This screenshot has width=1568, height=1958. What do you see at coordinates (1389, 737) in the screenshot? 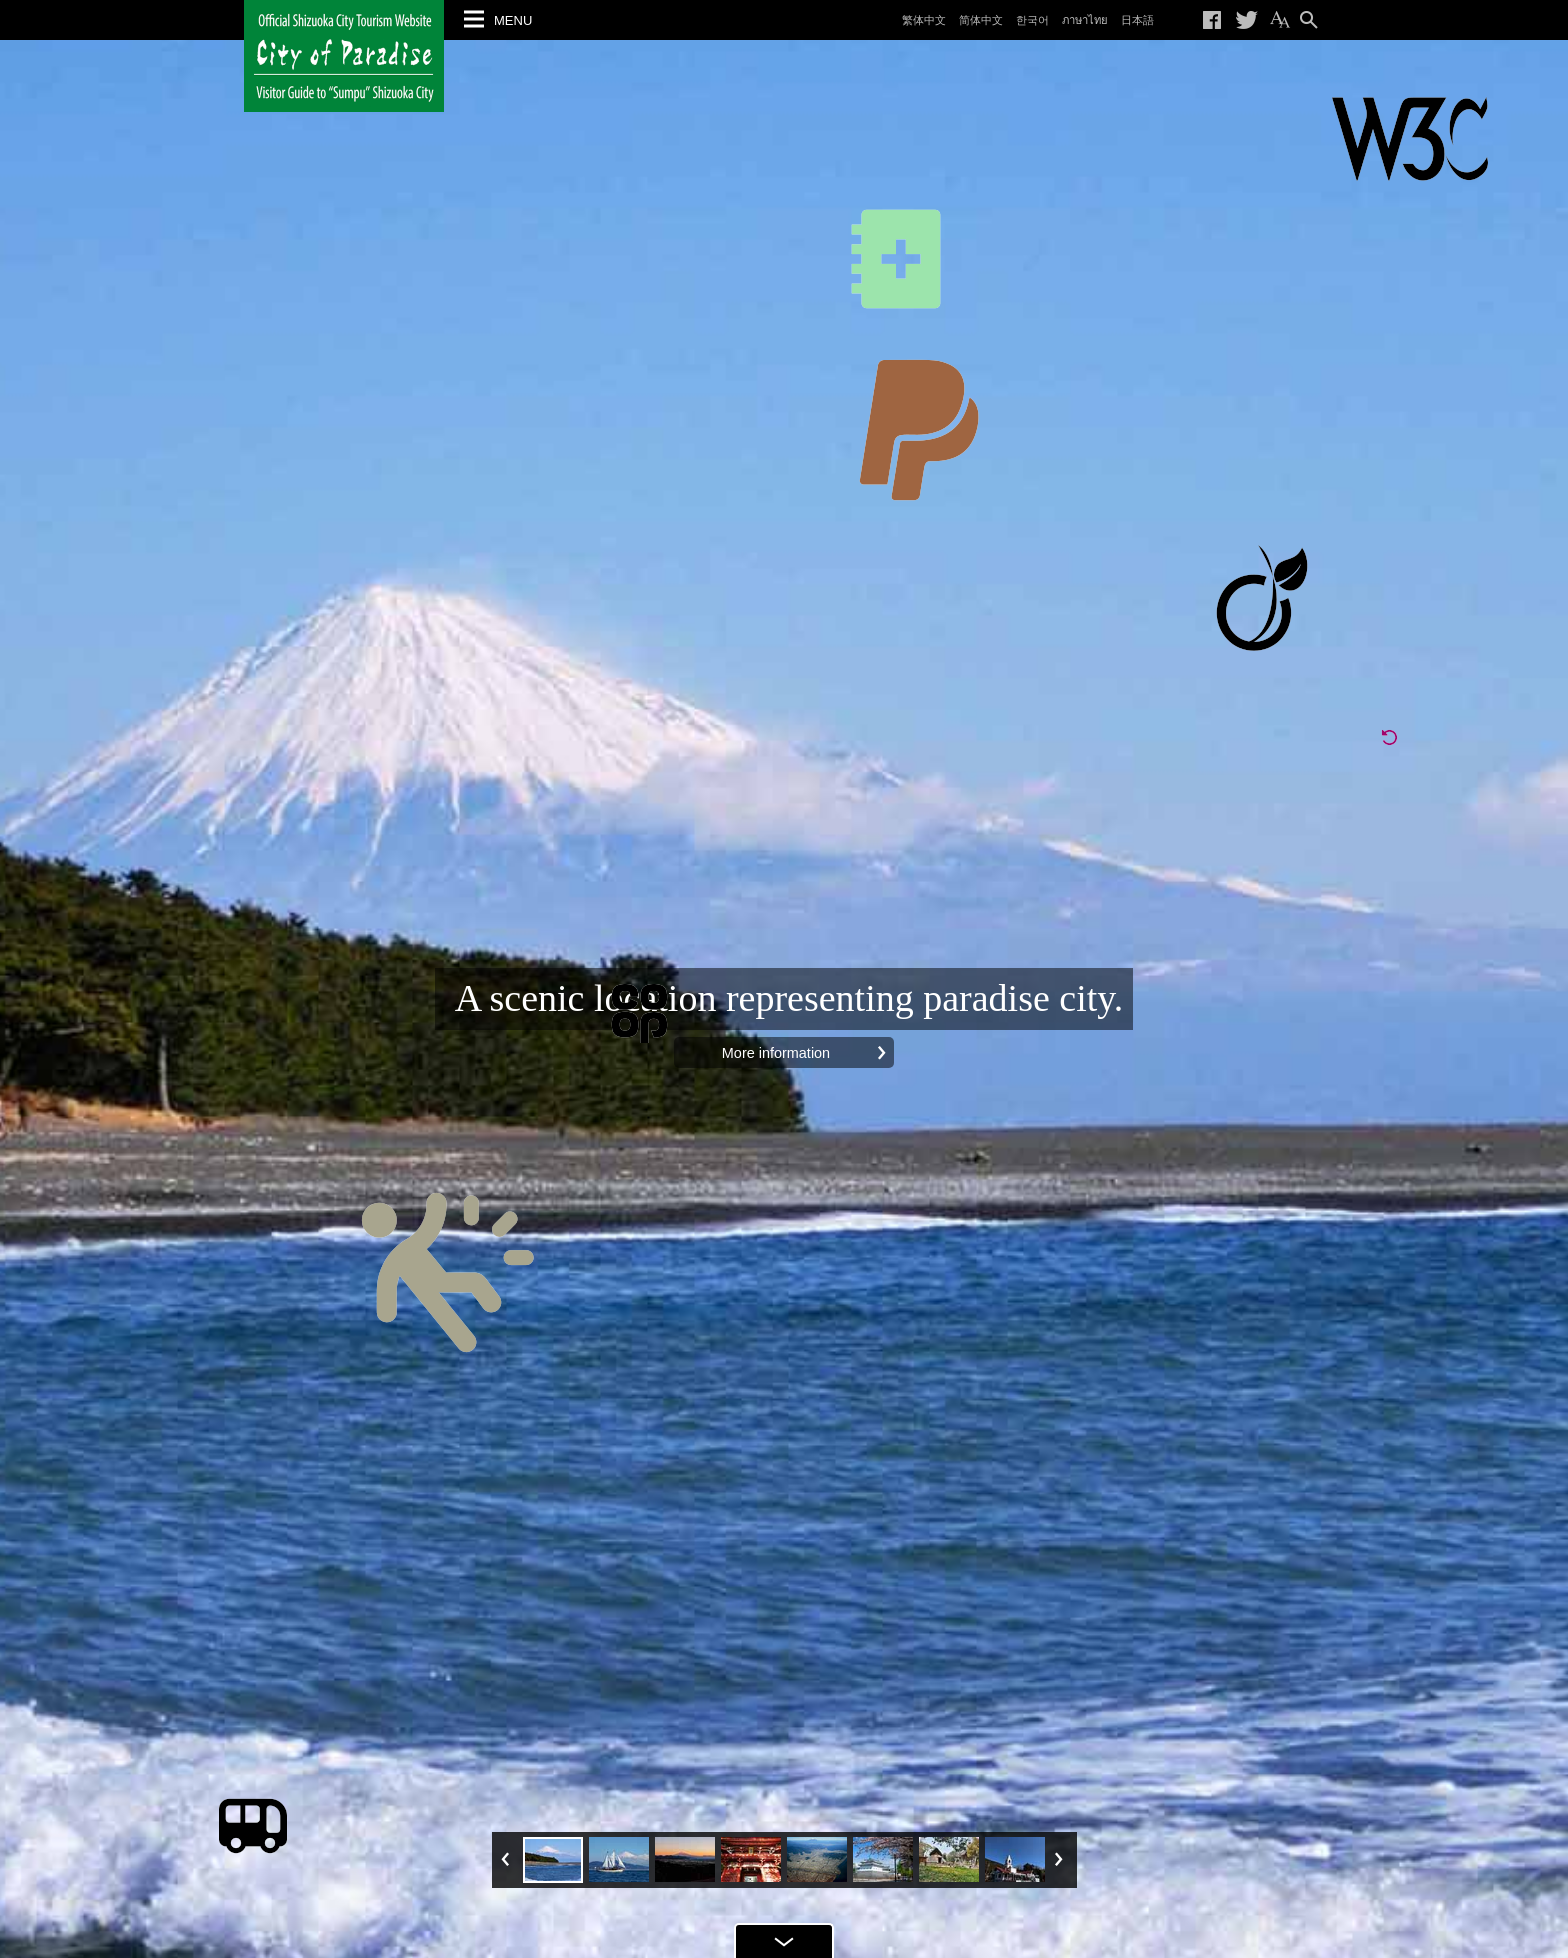
I see `undo the last action` at bounding box center [1389, 737].